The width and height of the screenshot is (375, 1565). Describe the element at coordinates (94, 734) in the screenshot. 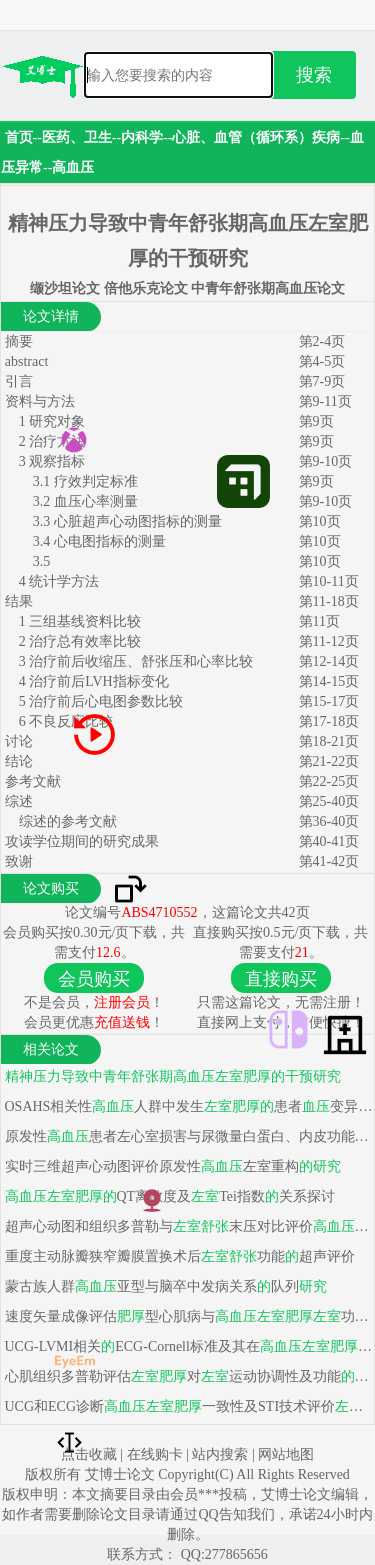

I see `view memories or flashback content` at that location.